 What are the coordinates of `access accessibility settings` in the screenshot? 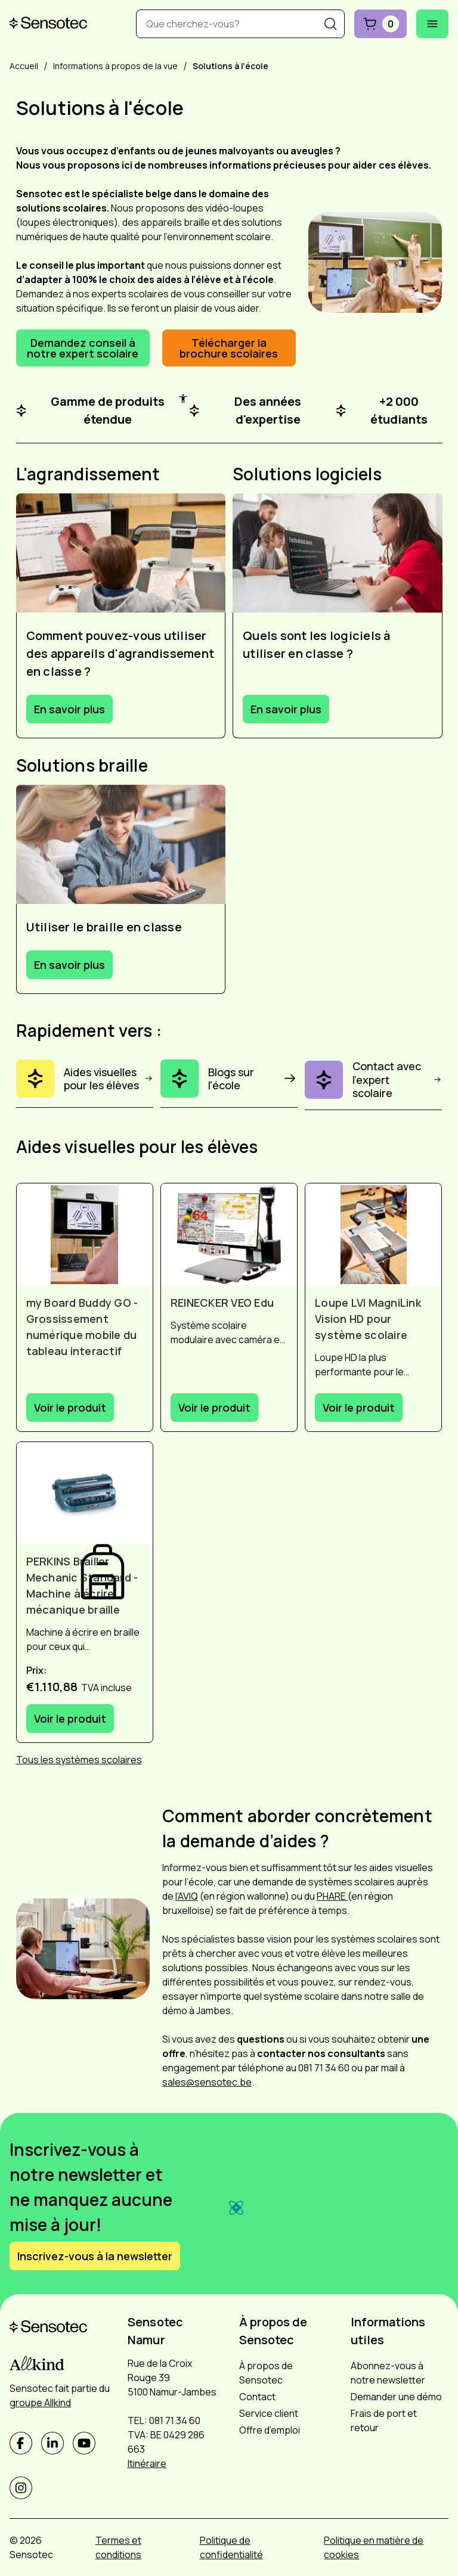 It's located at (183, 399).